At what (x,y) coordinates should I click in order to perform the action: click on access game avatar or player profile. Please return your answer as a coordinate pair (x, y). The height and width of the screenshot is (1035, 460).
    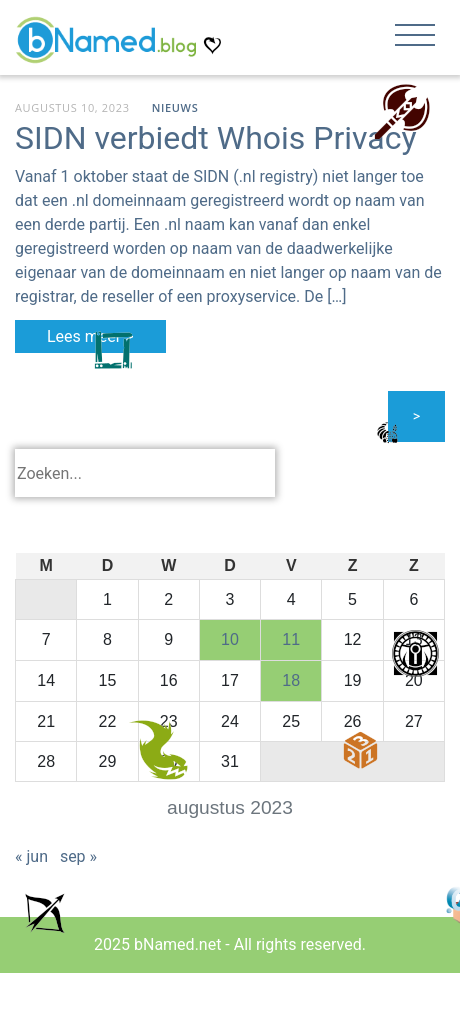
    Looking at the image, I should click on (415, 653).